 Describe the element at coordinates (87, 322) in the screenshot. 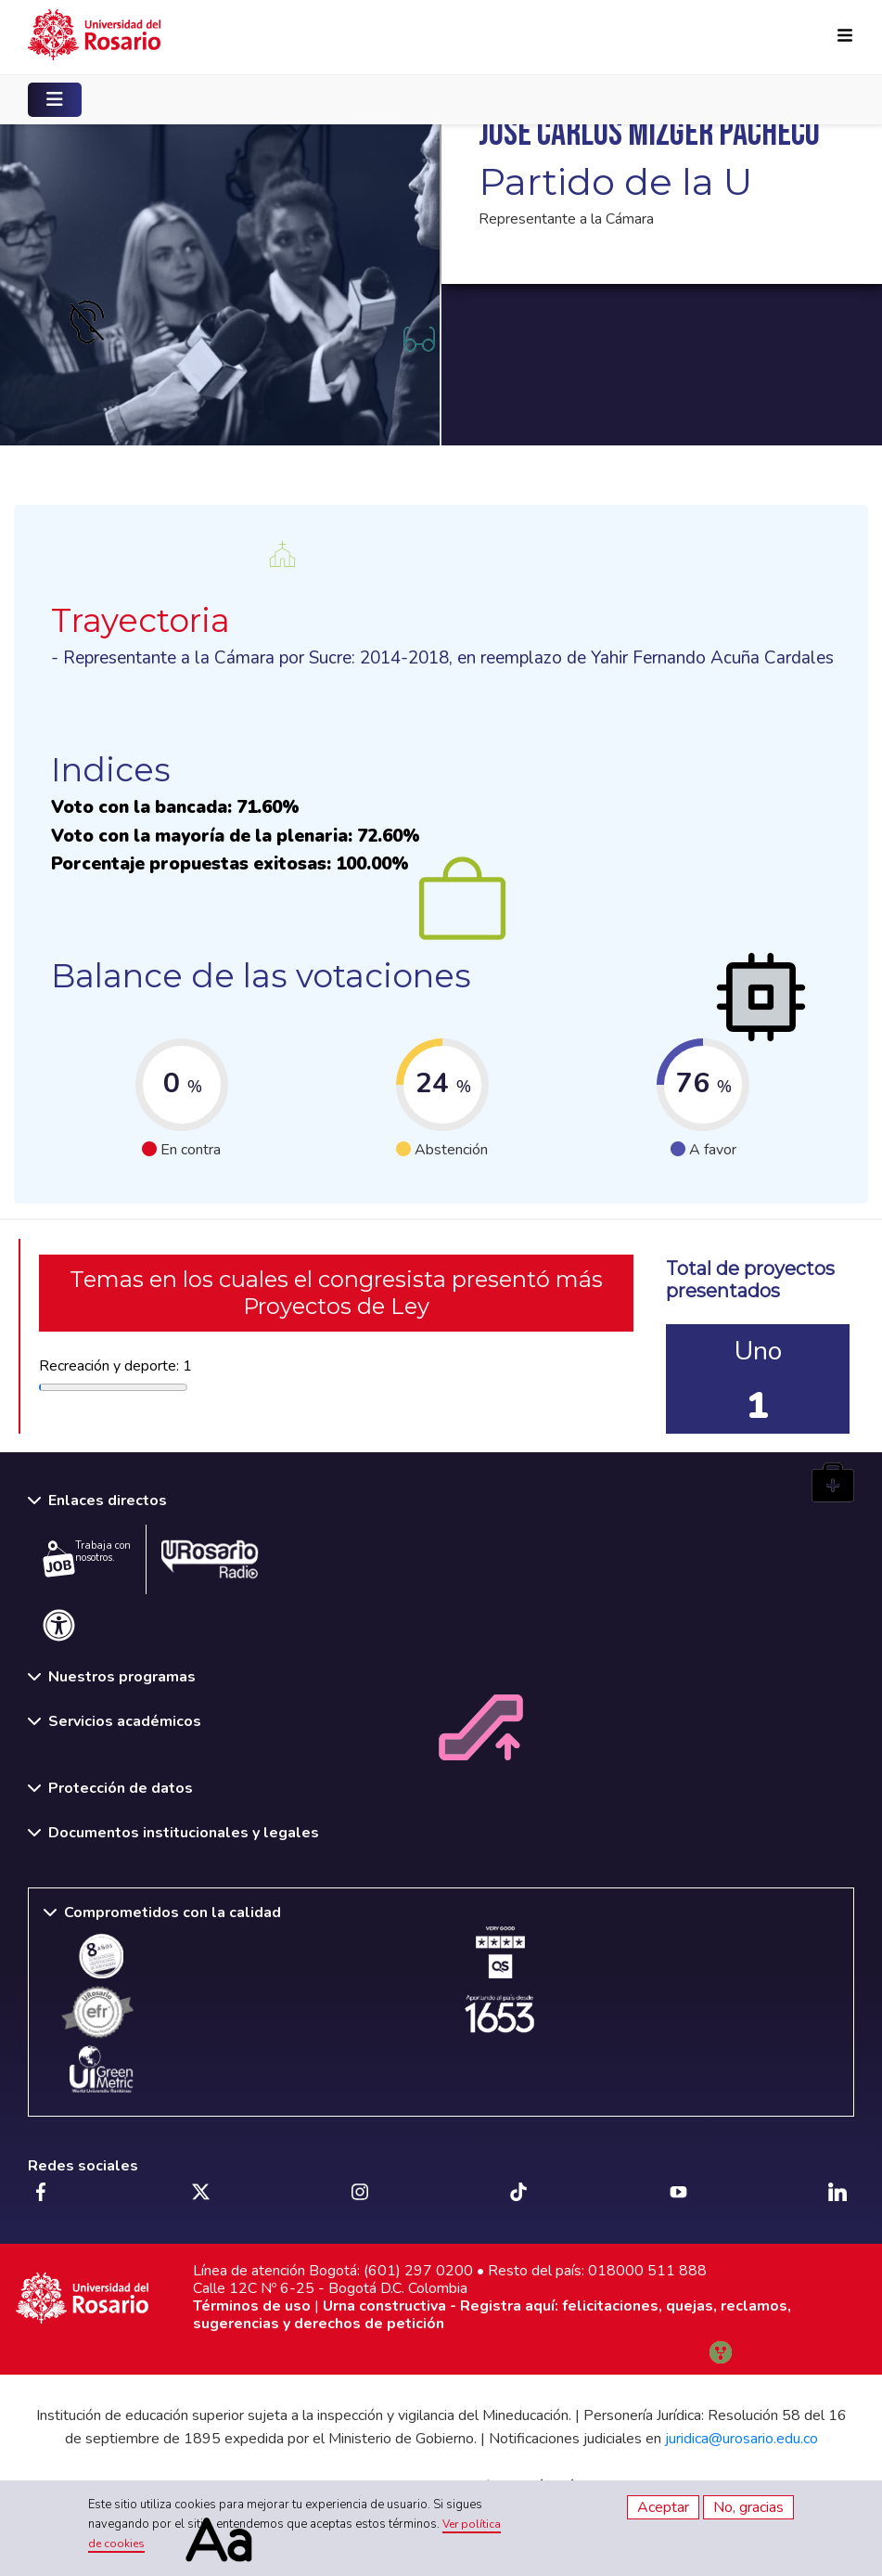

I see `mute or disable audio/sound` at that location.